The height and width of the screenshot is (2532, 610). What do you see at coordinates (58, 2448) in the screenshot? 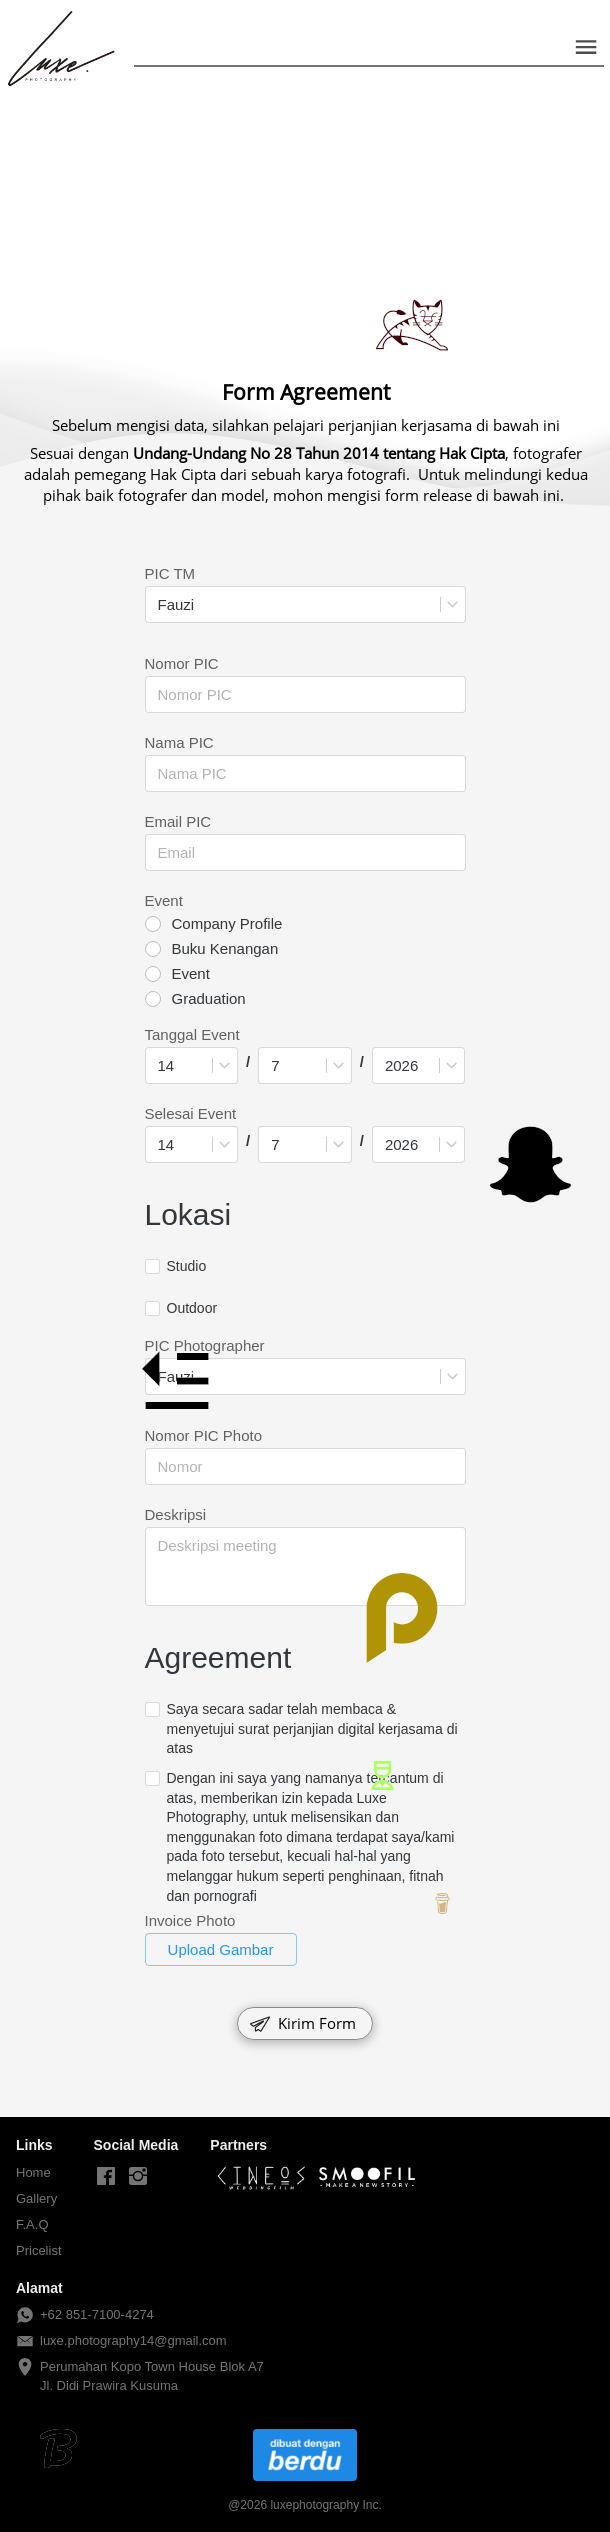
I see `open brandfetch brand asset platform` at bounding box center [58, 2448].